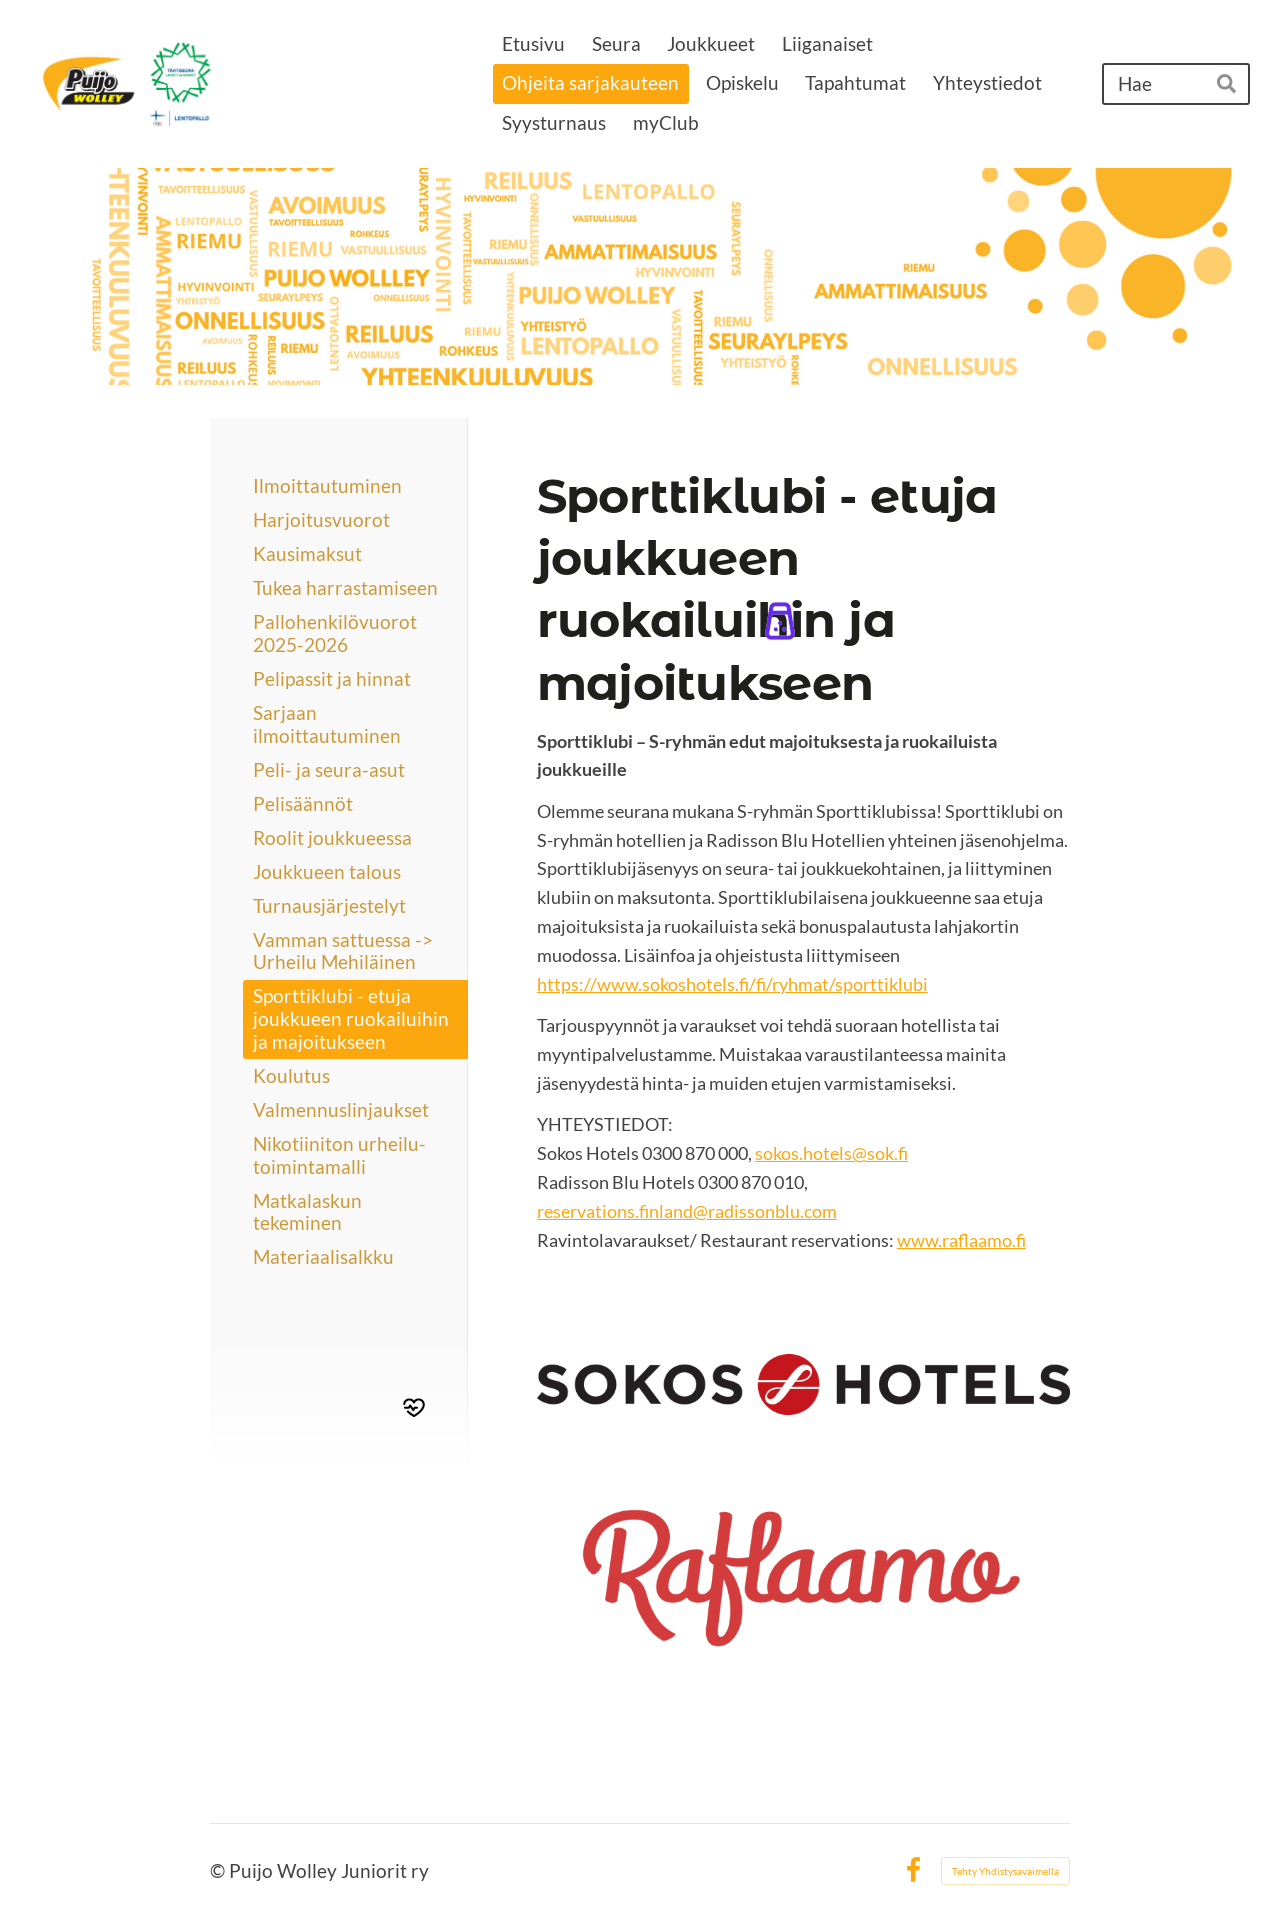  What do you see at coordinates (780, 621) in the screenshot?
I see `adjust salt or seasoning preferences` at bounding box center [780, 621].